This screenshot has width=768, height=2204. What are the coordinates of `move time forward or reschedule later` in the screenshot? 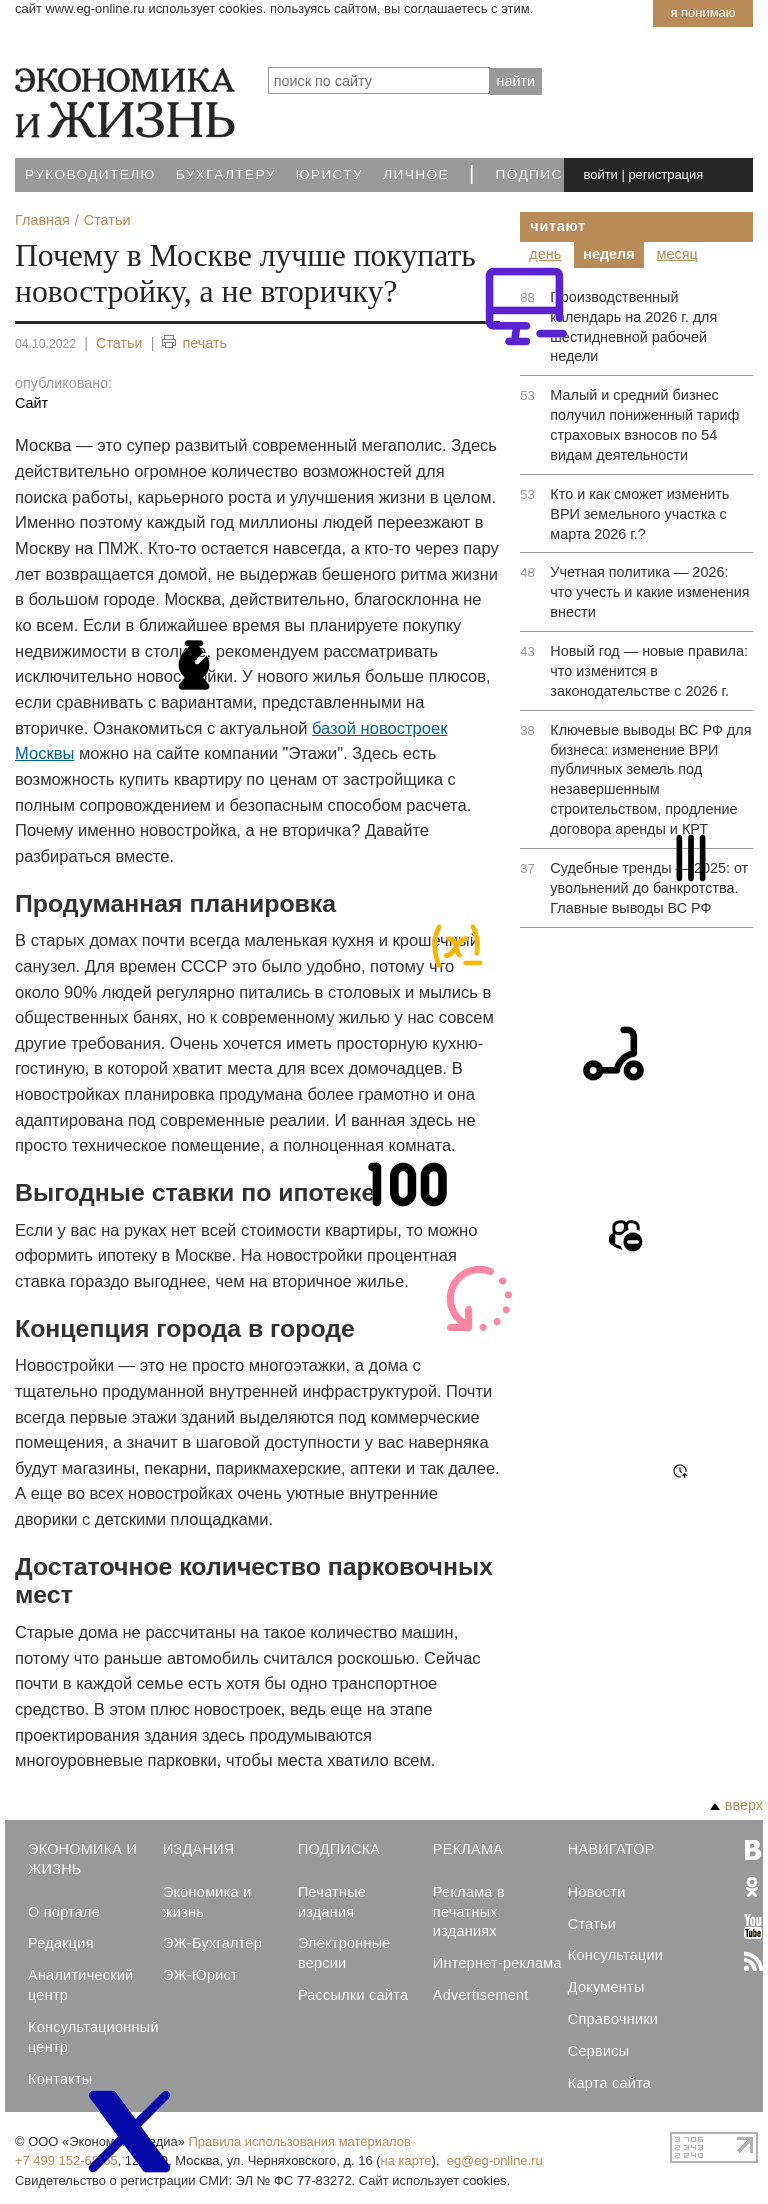 It's located at (680, 1471).